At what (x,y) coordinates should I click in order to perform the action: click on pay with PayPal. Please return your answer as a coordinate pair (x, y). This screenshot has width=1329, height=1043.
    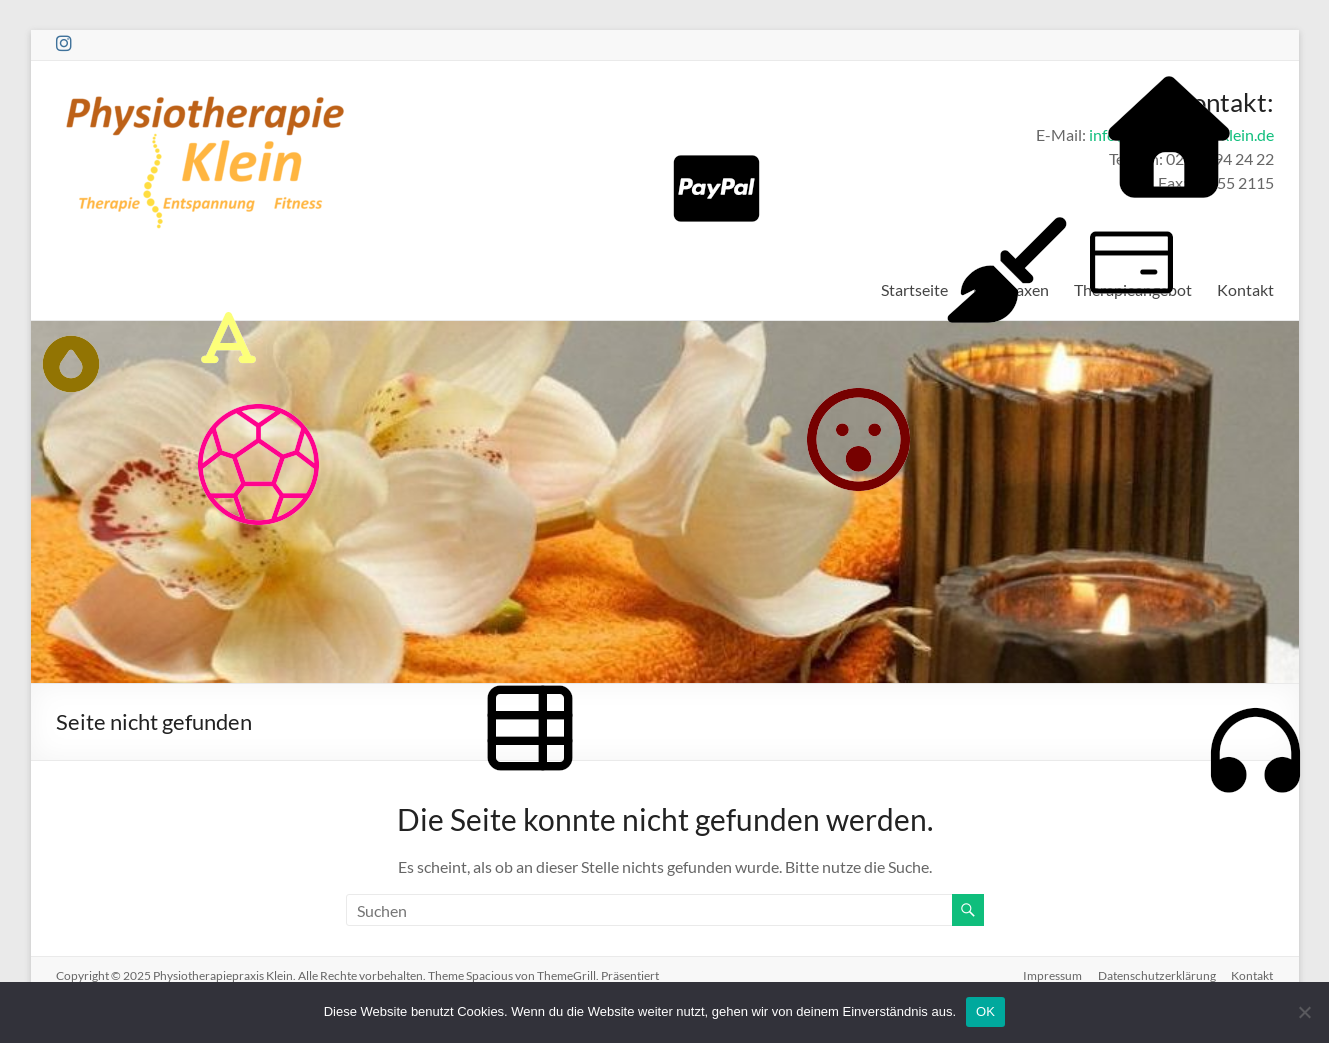
    Looking at the image, I should click on (716, 188).